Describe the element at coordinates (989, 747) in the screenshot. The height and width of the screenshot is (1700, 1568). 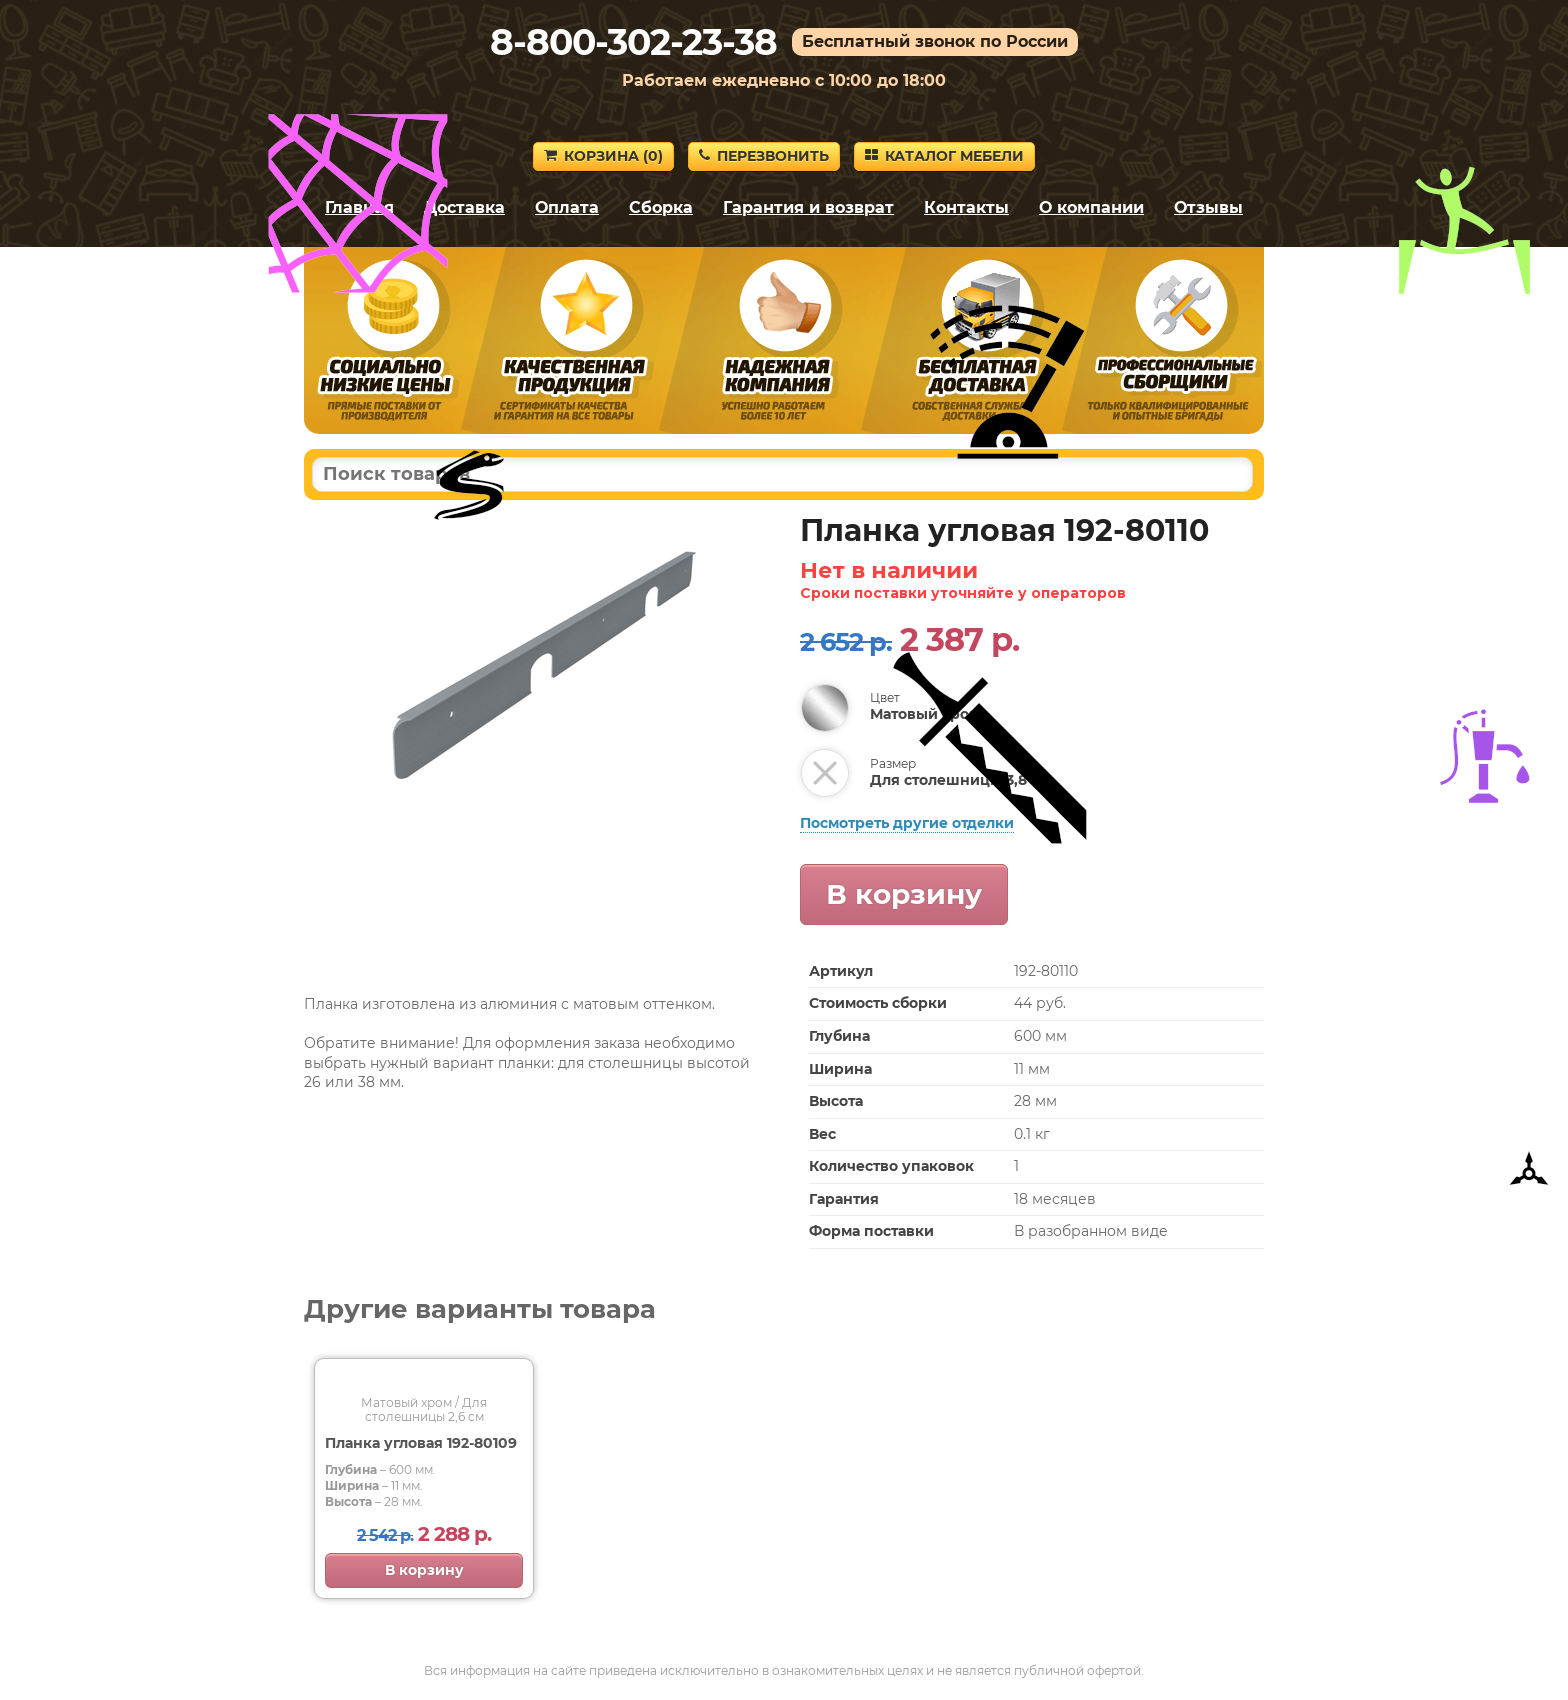
I see `select crocodile-themed sword weapon` at that location.